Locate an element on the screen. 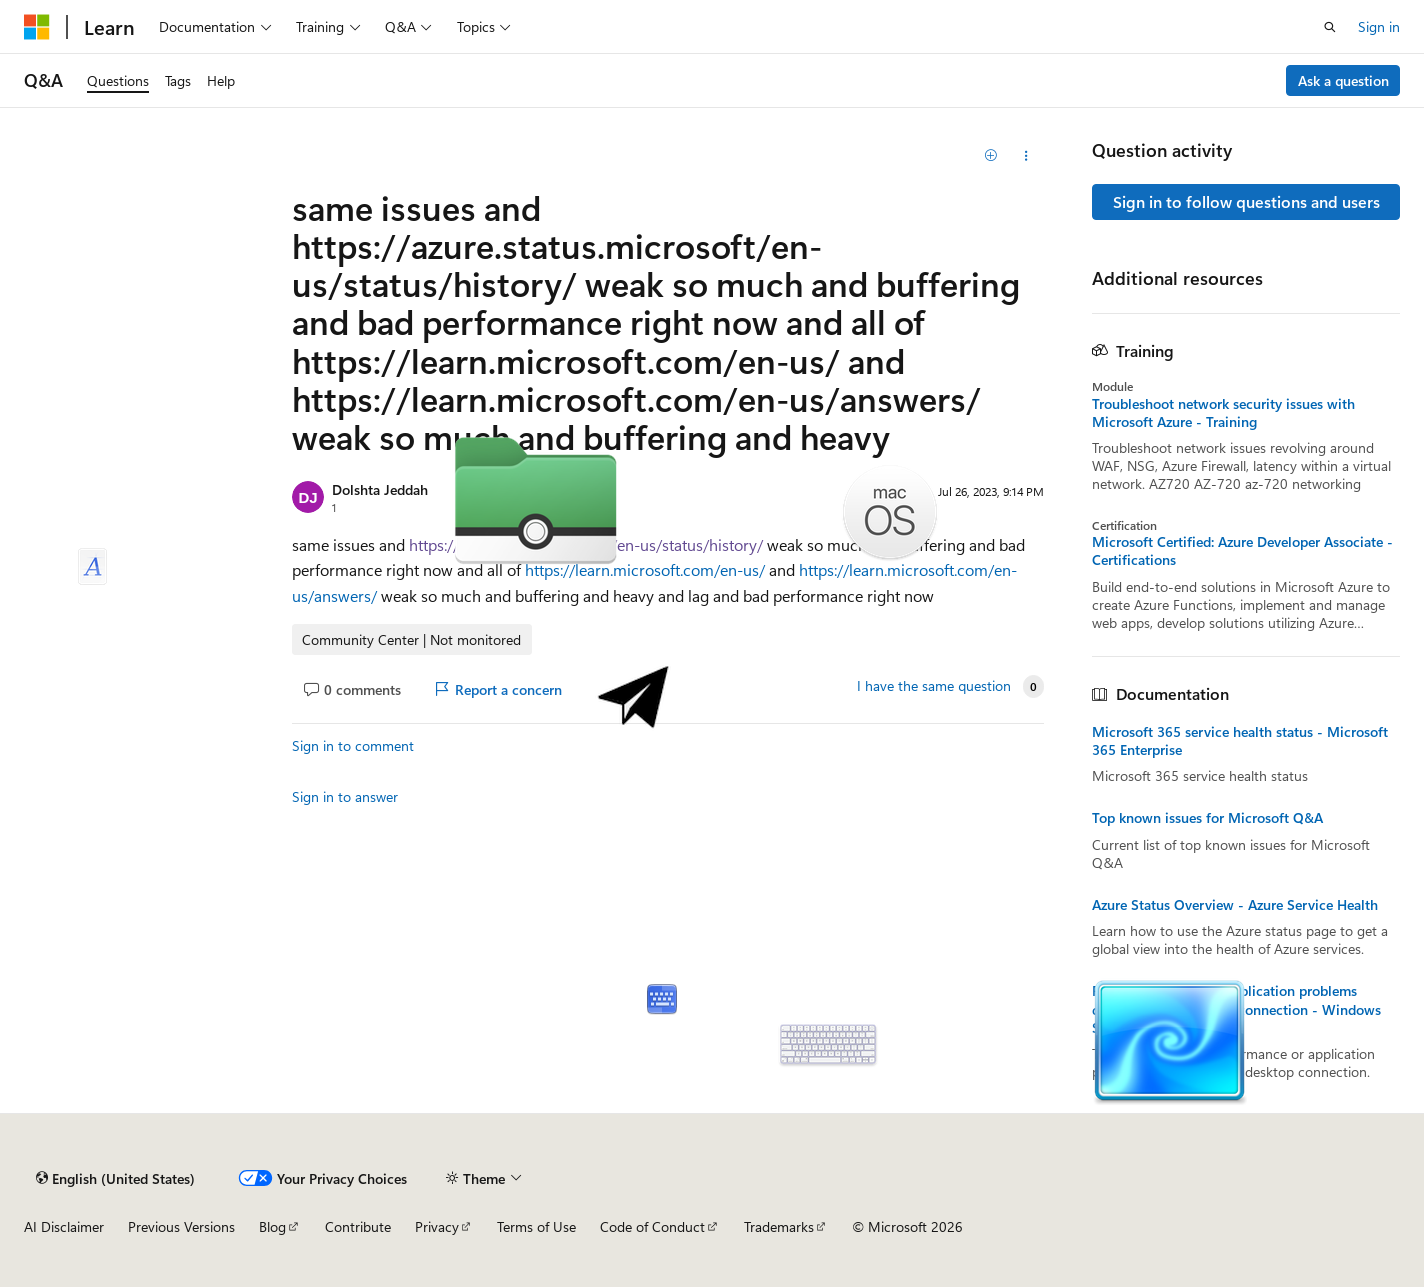 The image size is (1424, 1287). view sent messages folder is located at coordinates (633, 698).